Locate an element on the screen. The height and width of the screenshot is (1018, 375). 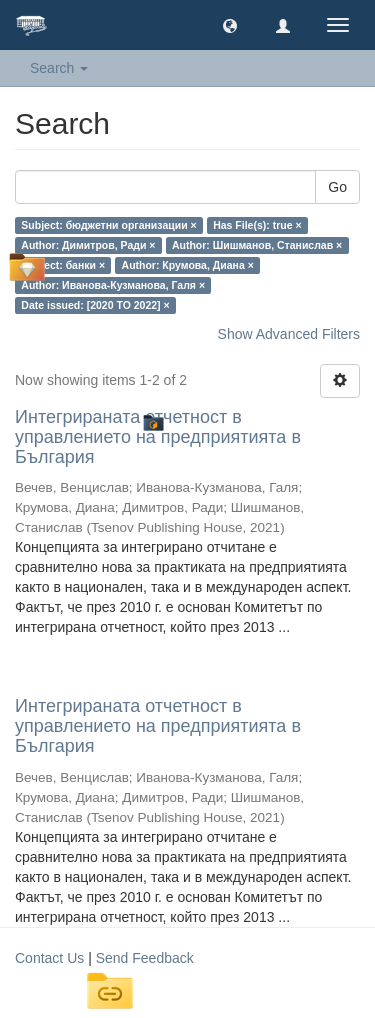
open sketch app project files is located at coordinates (27, 268).